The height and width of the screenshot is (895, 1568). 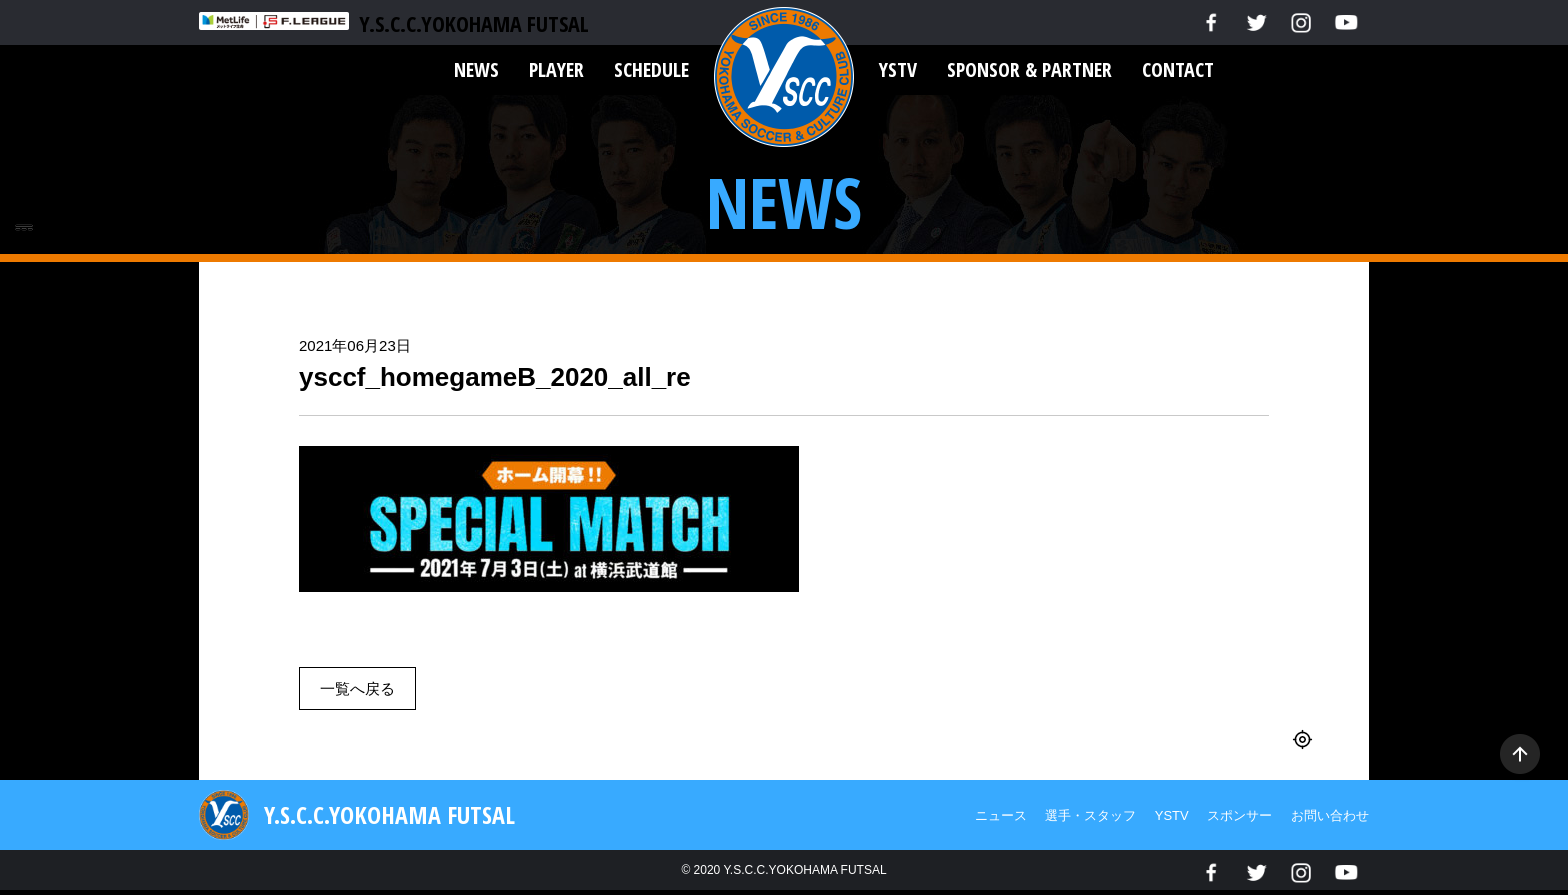 I want to click on center map on current location, so click(x=1302, y=739).